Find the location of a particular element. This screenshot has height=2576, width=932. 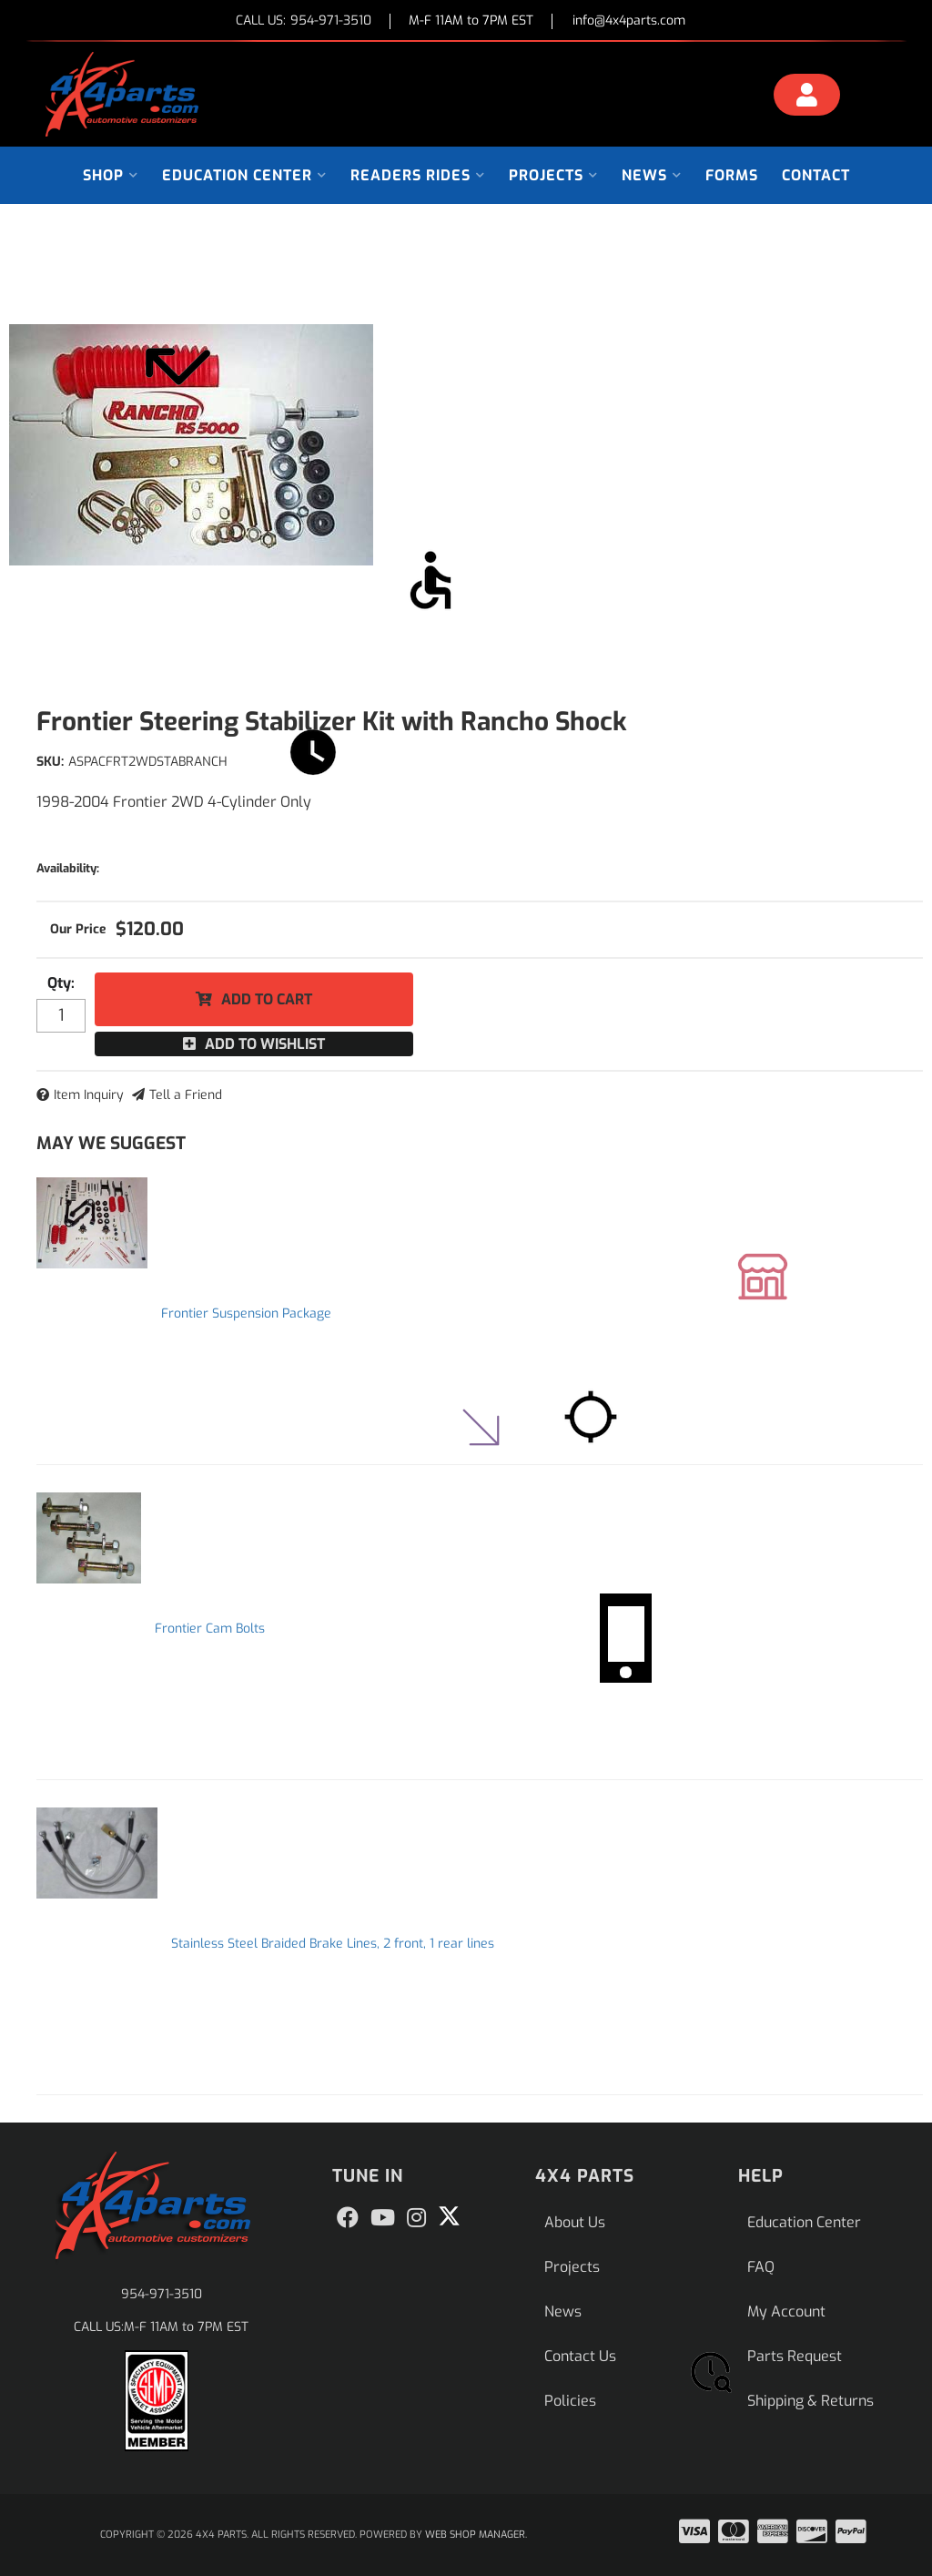

indicates a missed incoming call is located at coordinates (178, 366).